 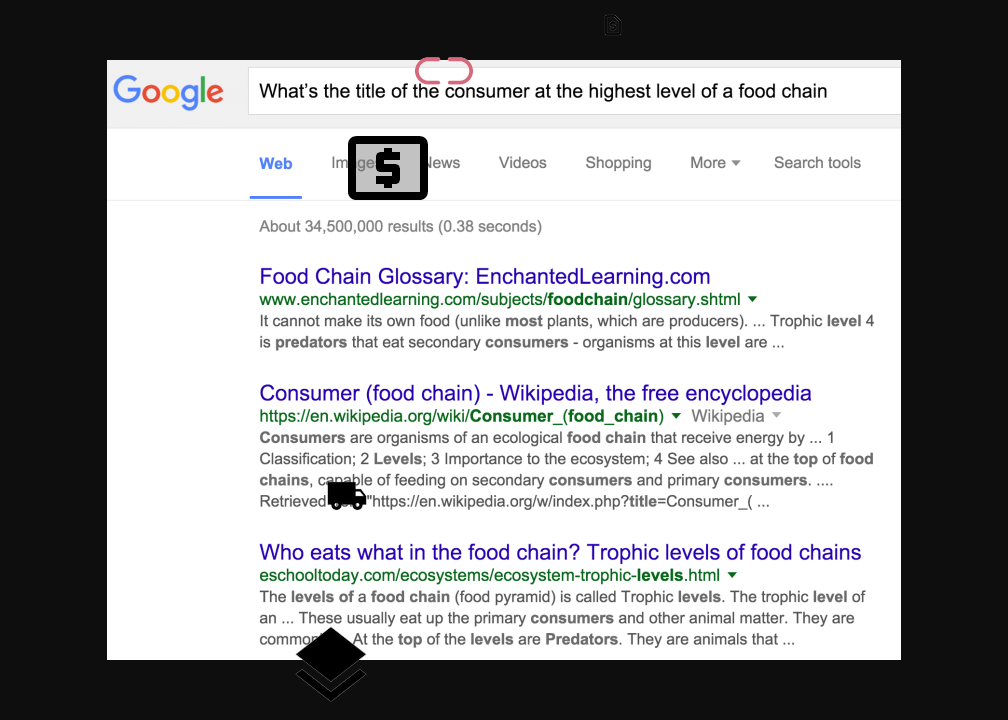 I want to click on view invoice or billing document, so click(x=613, y=25).